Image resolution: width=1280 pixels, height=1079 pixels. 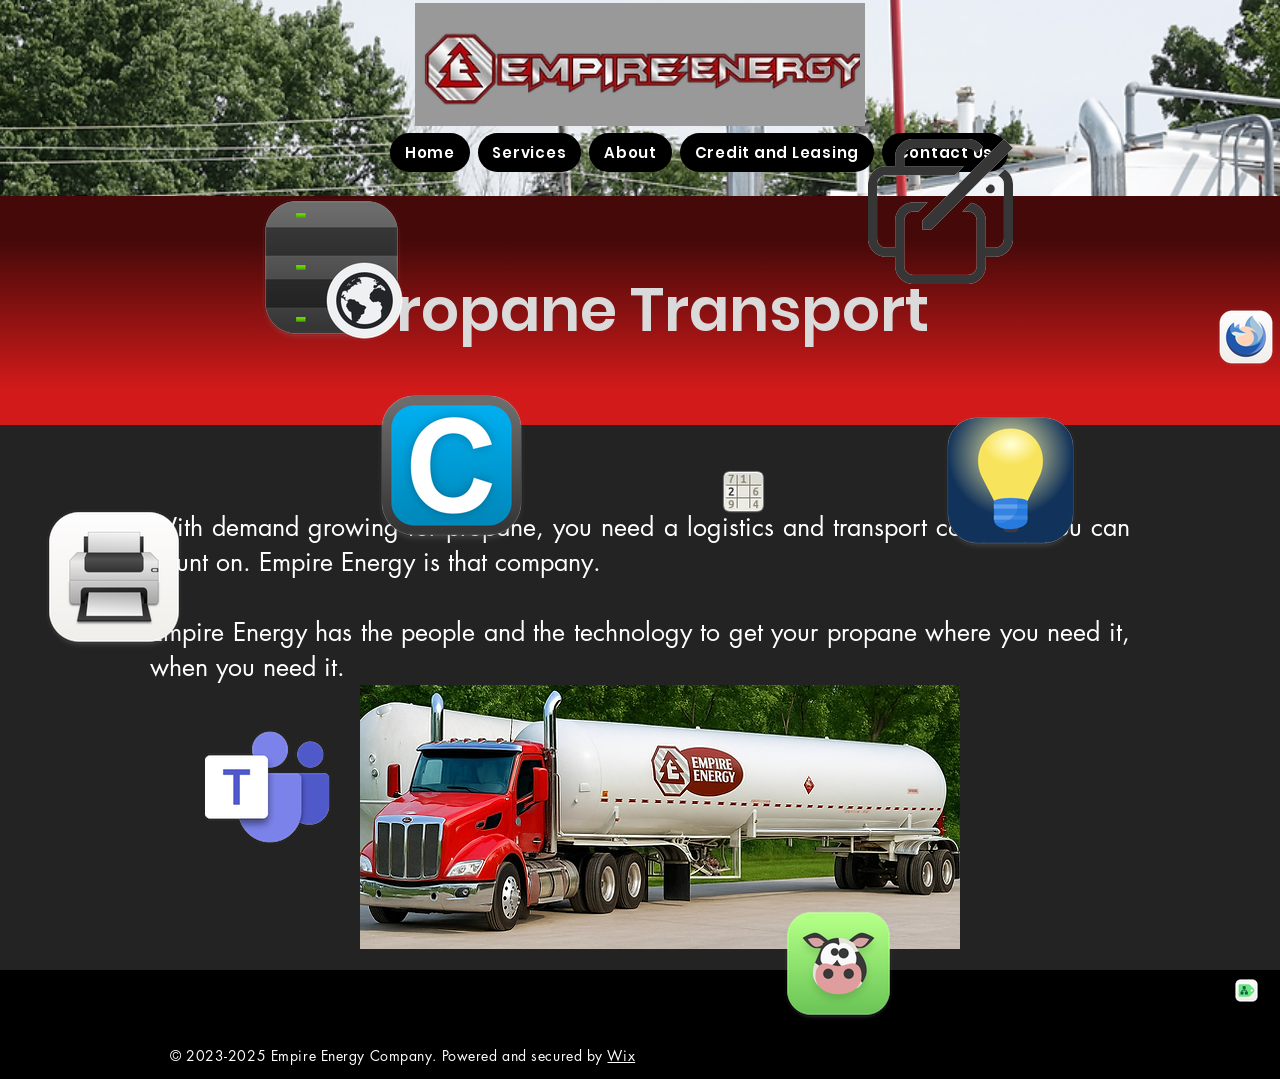 What do you see at coordinates (268, 787) in the screenshot?
I see `open microsoft teams` at bounding box center [268, 787].